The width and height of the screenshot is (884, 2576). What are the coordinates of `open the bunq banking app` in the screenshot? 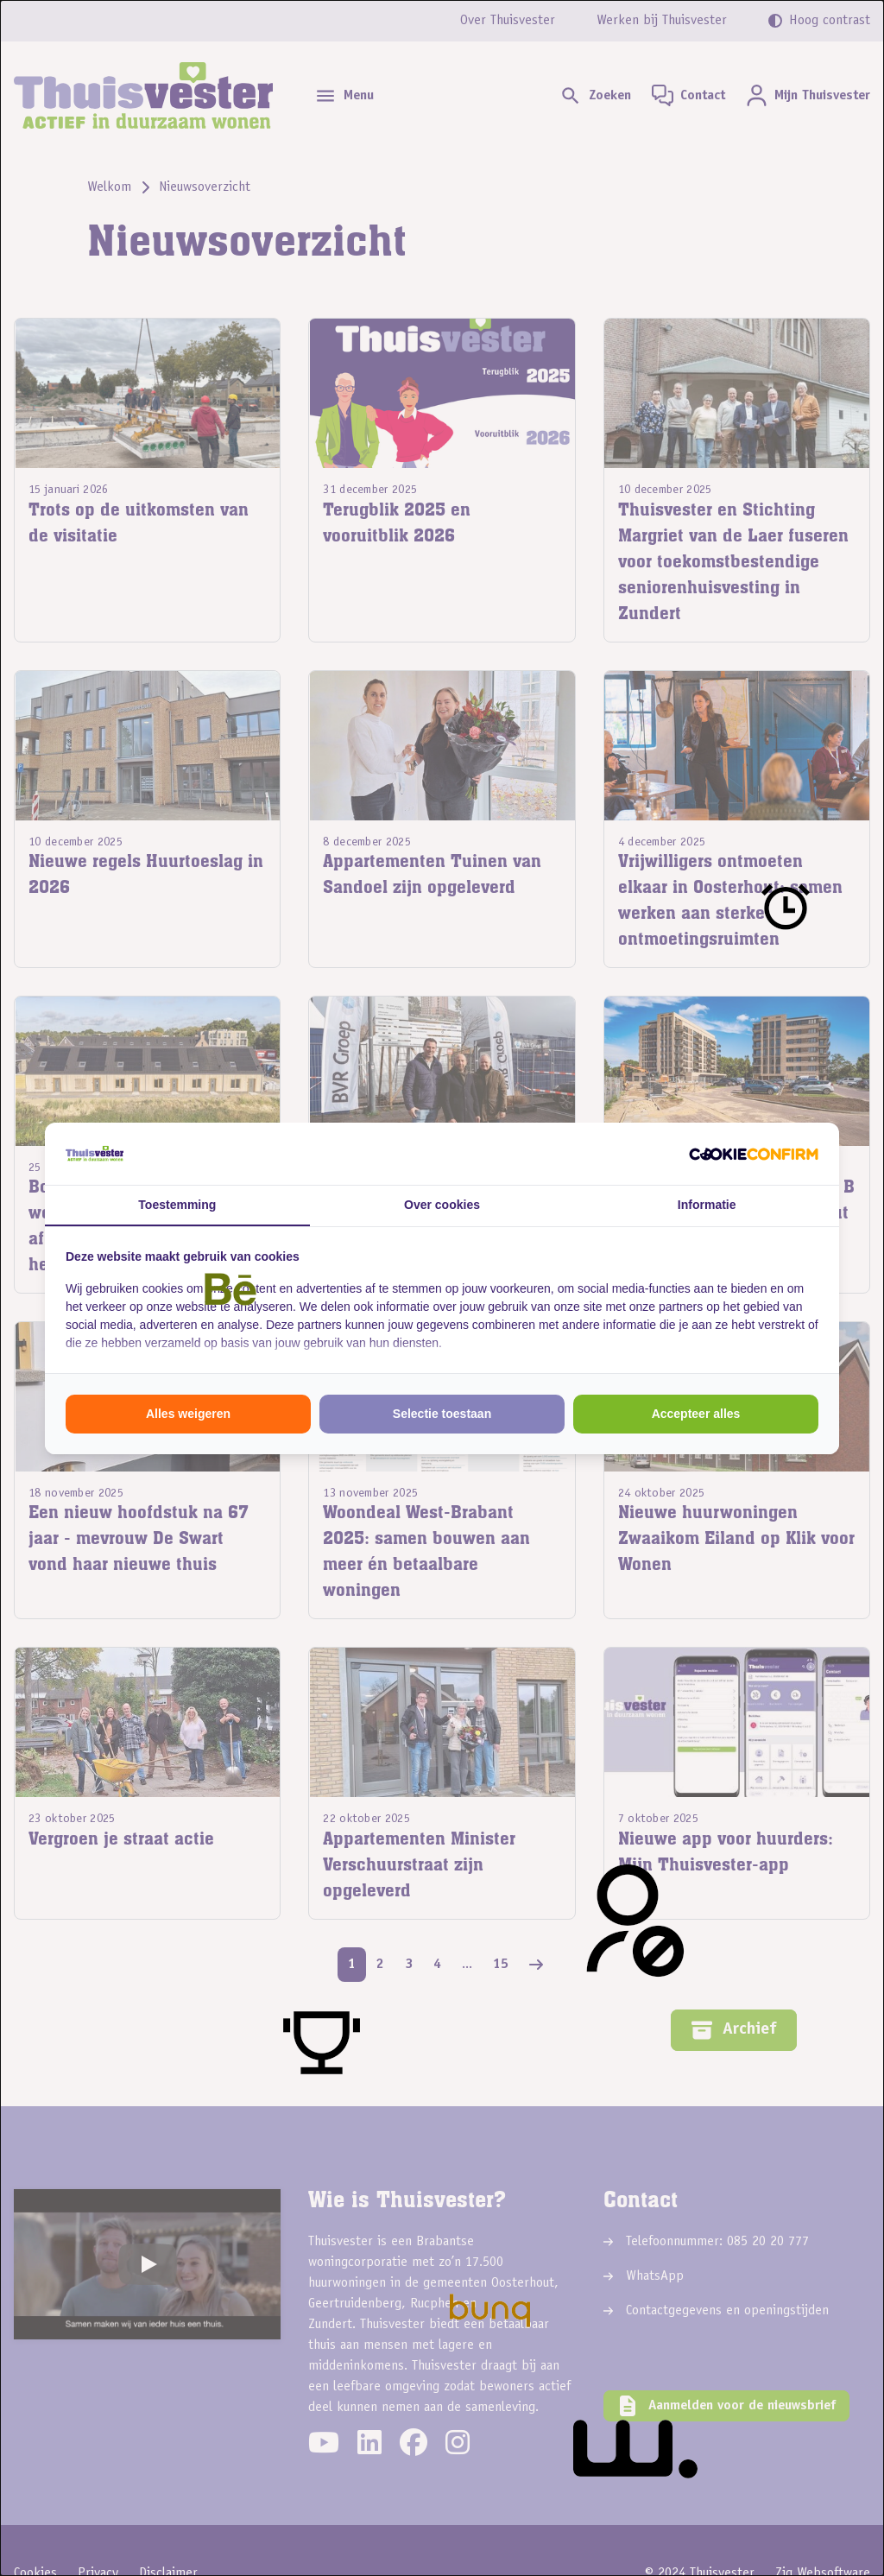 It's located at (489, 2310).